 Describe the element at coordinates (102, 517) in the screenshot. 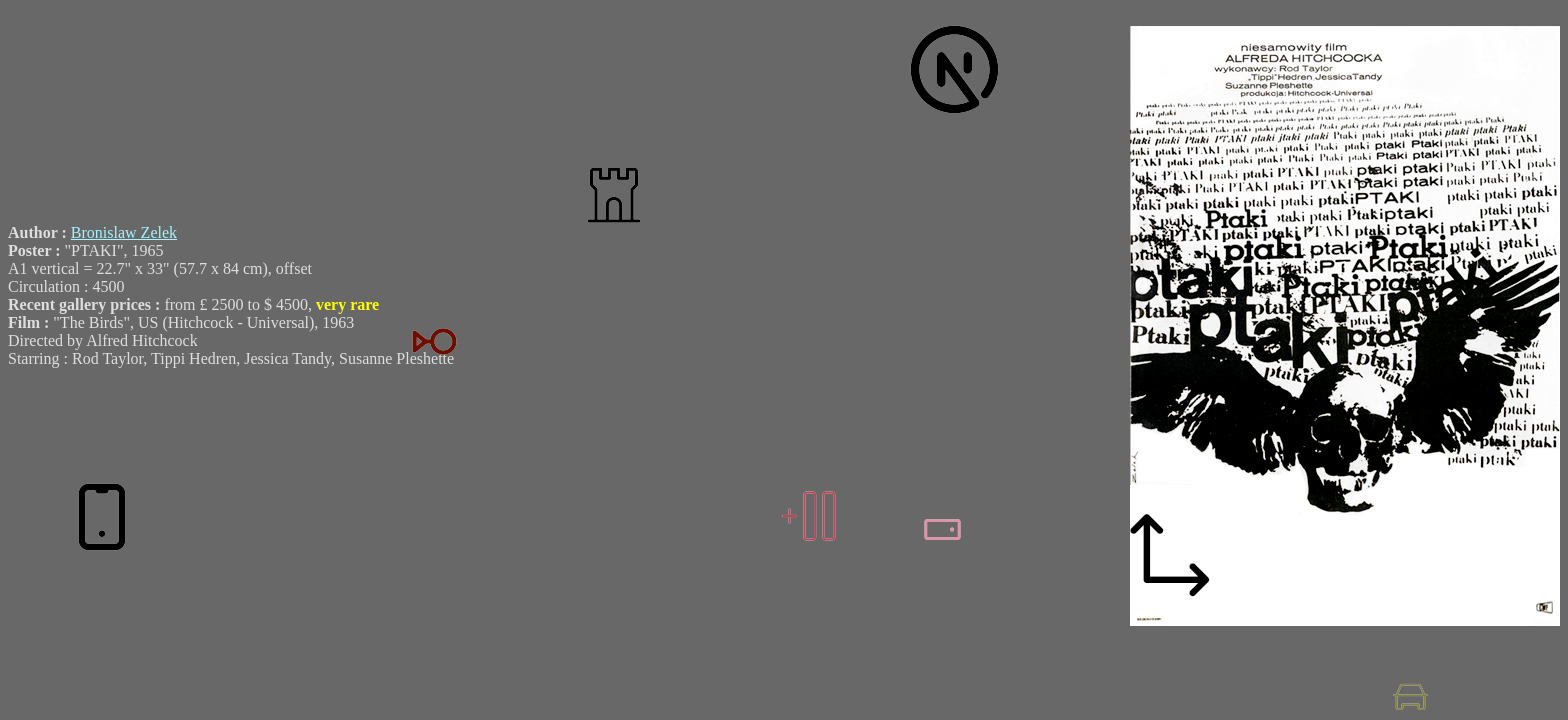

I see `switch to mobile view` at that location.